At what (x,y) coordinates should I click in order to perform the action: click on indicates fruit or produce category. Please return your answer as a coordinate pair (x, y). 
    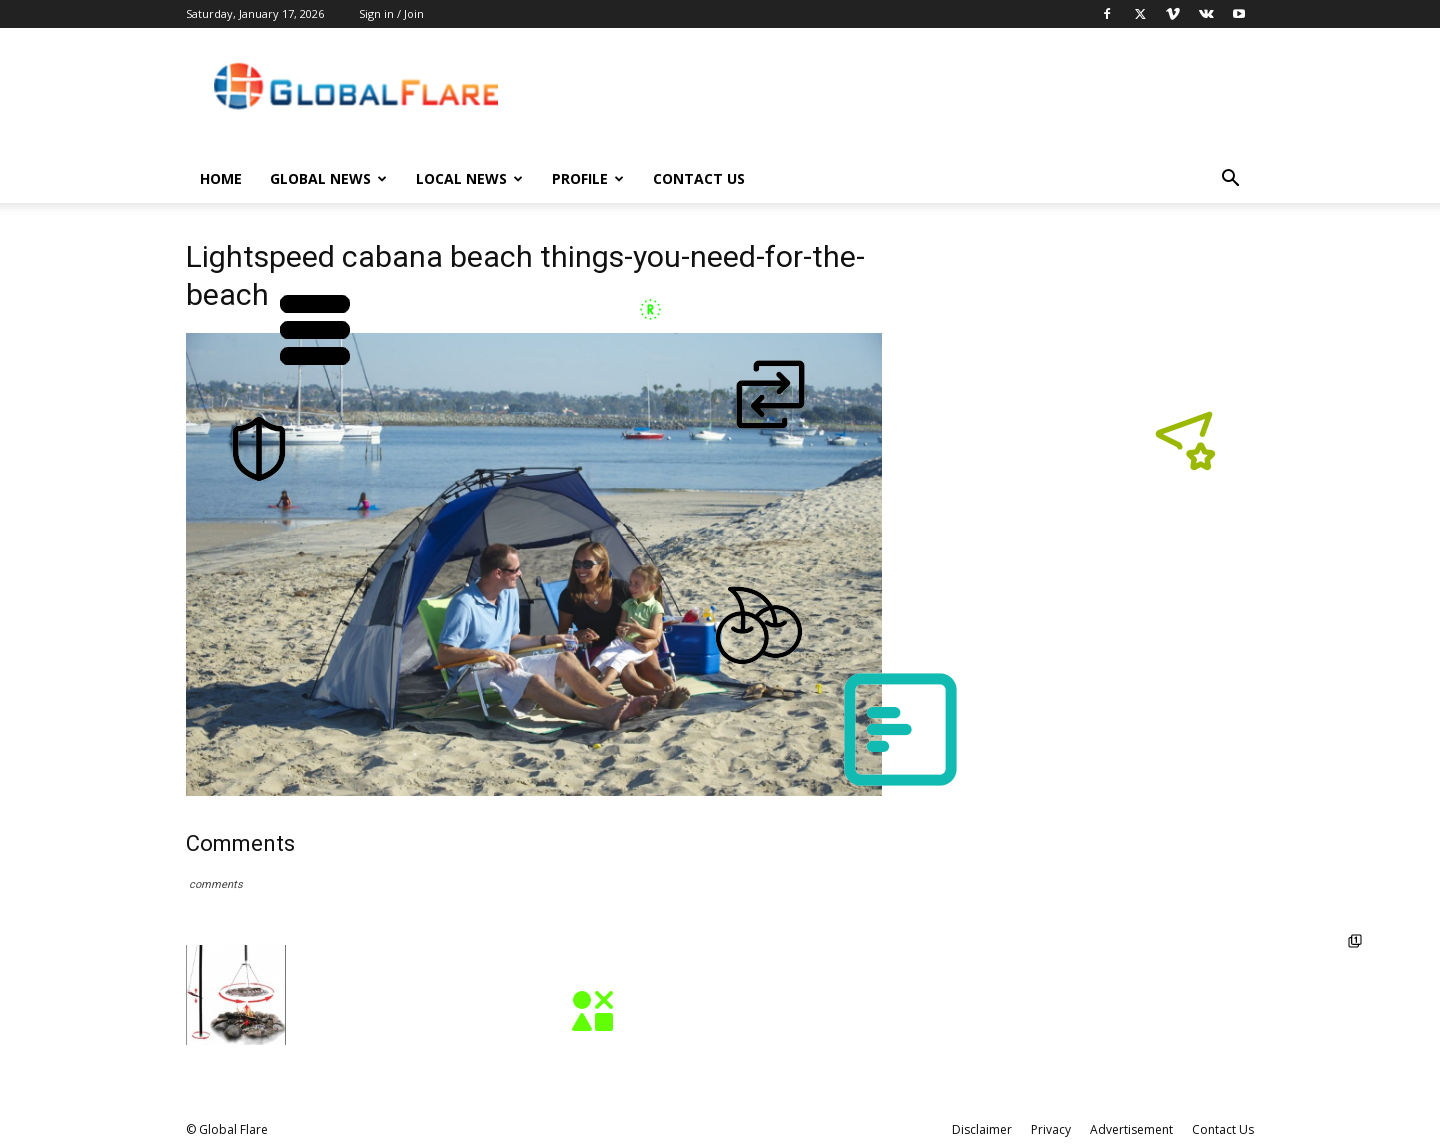
    Looking at the image, I should click on (757, 625).